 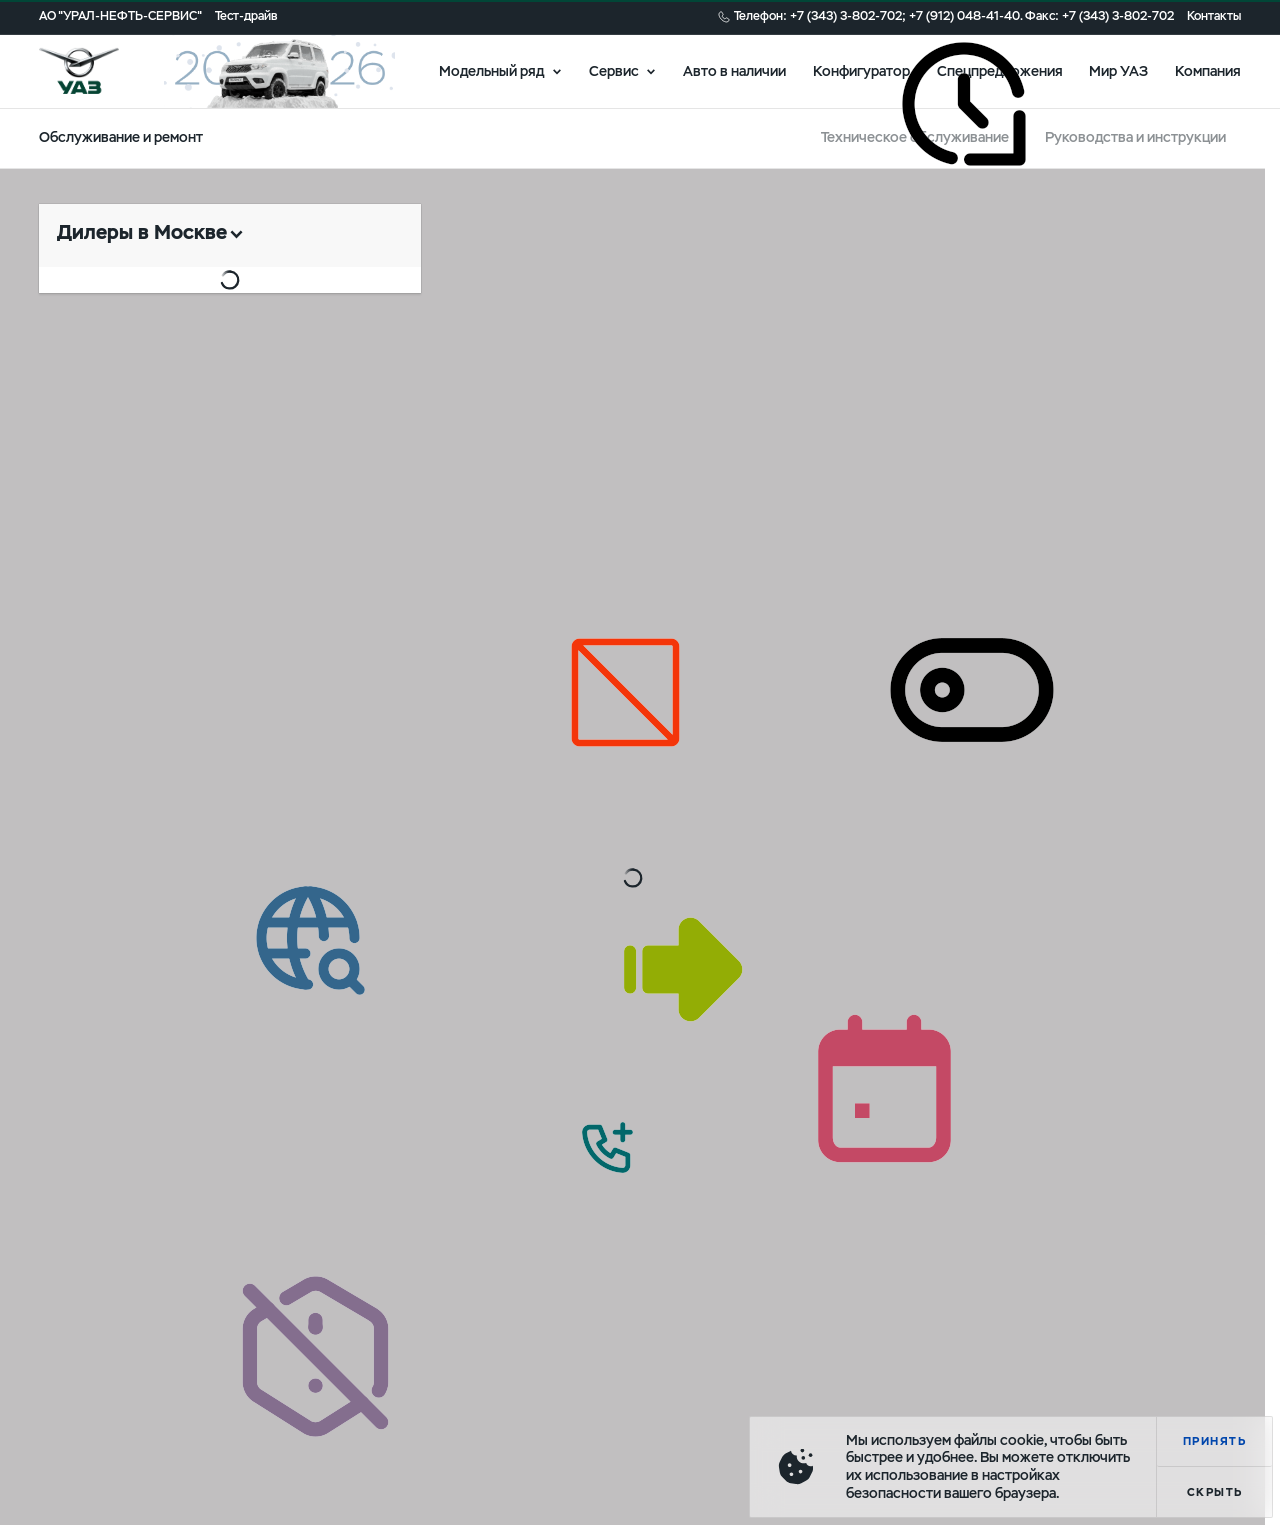 What do you see at coordinates (315, 1356) in the screenshot?
I see `dismiss or disable alert notifications` at bounding box center [315, 1356].